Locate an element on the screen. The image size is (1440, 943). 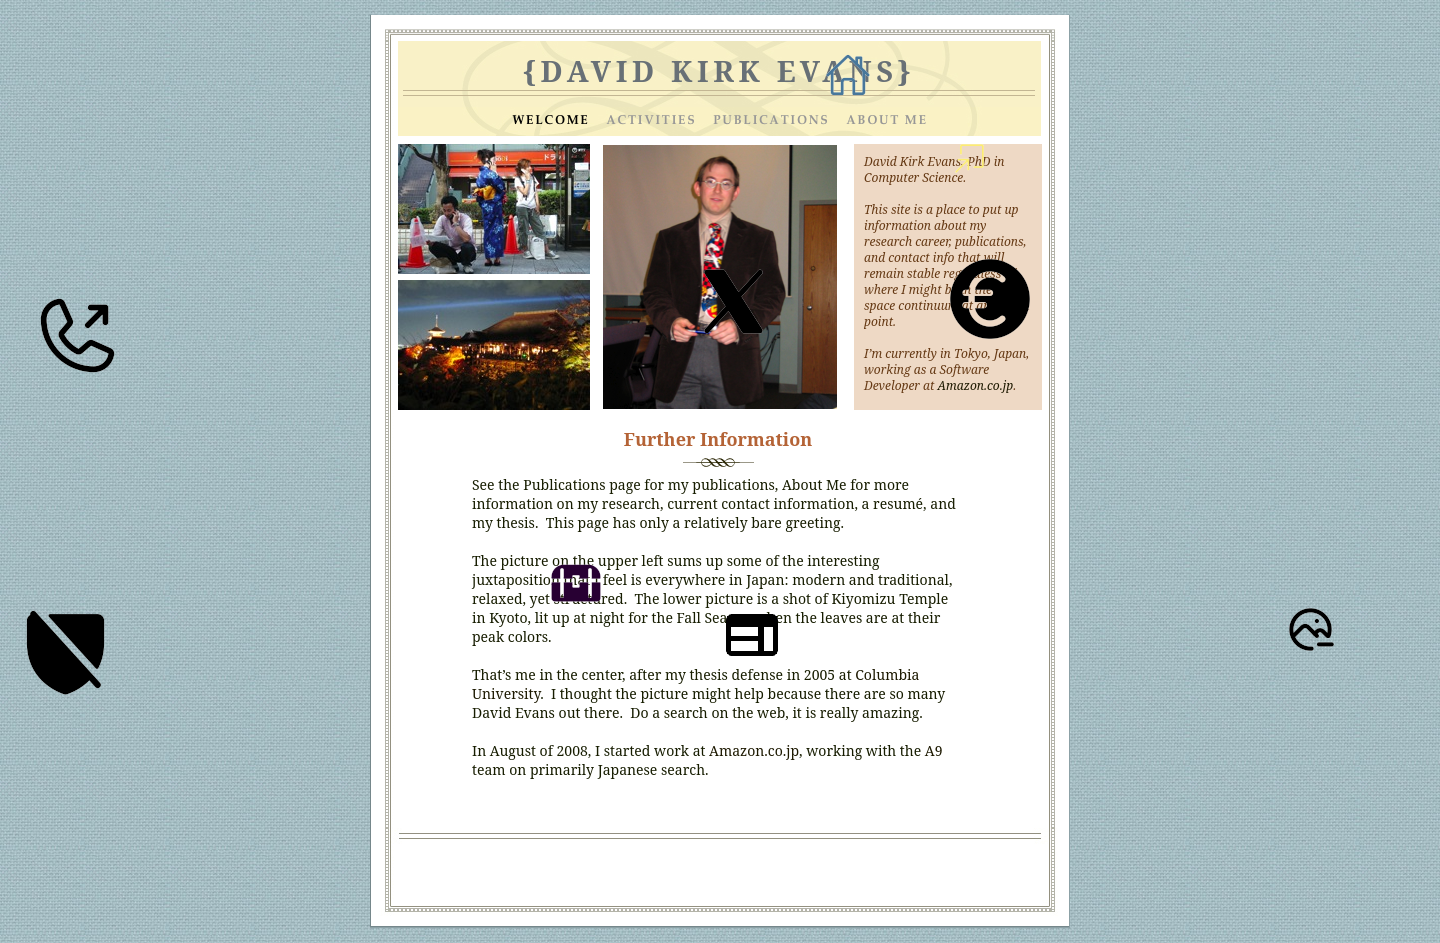
indicates an outgoing call is located at coordinates (79, 334).